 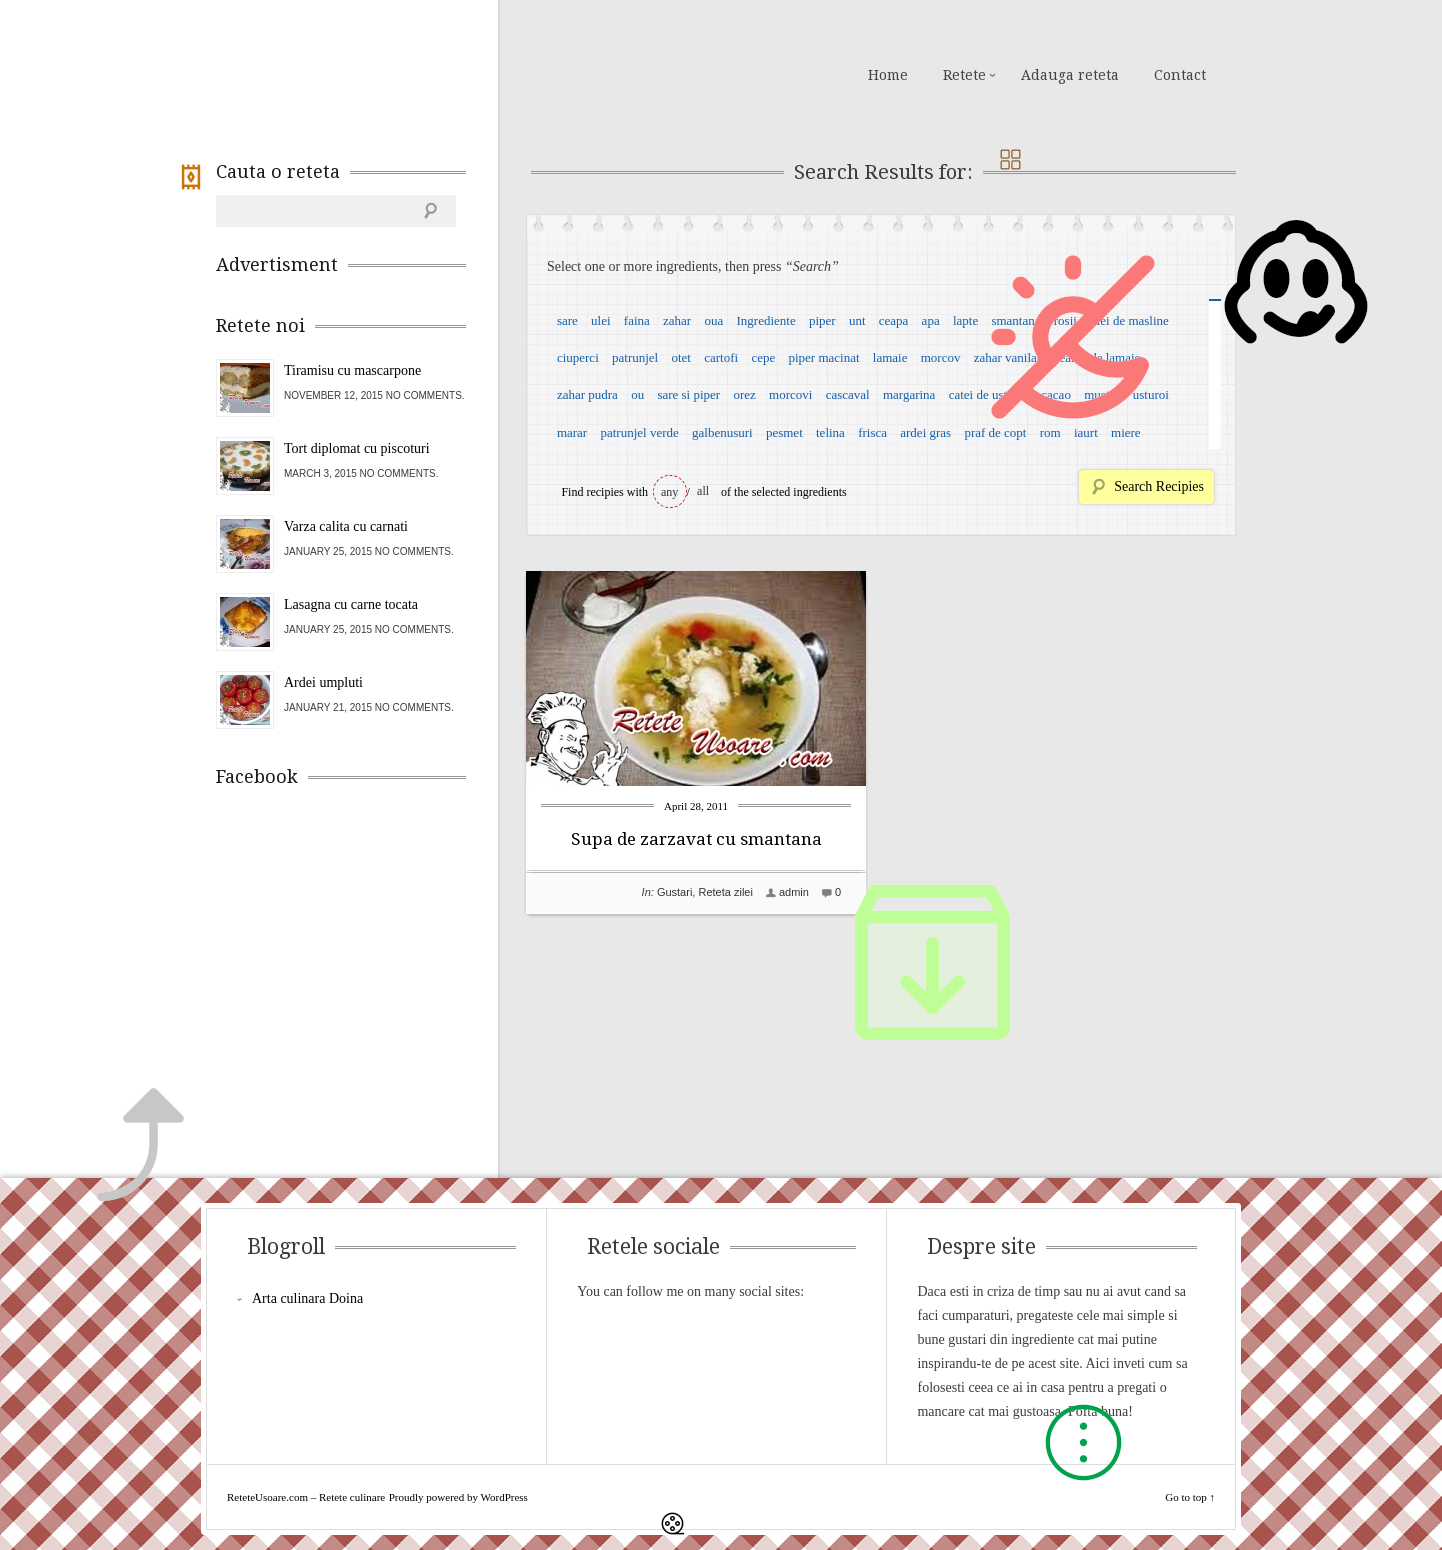 I want to click on go back and up in navigation, so click(x=140, y=1144).